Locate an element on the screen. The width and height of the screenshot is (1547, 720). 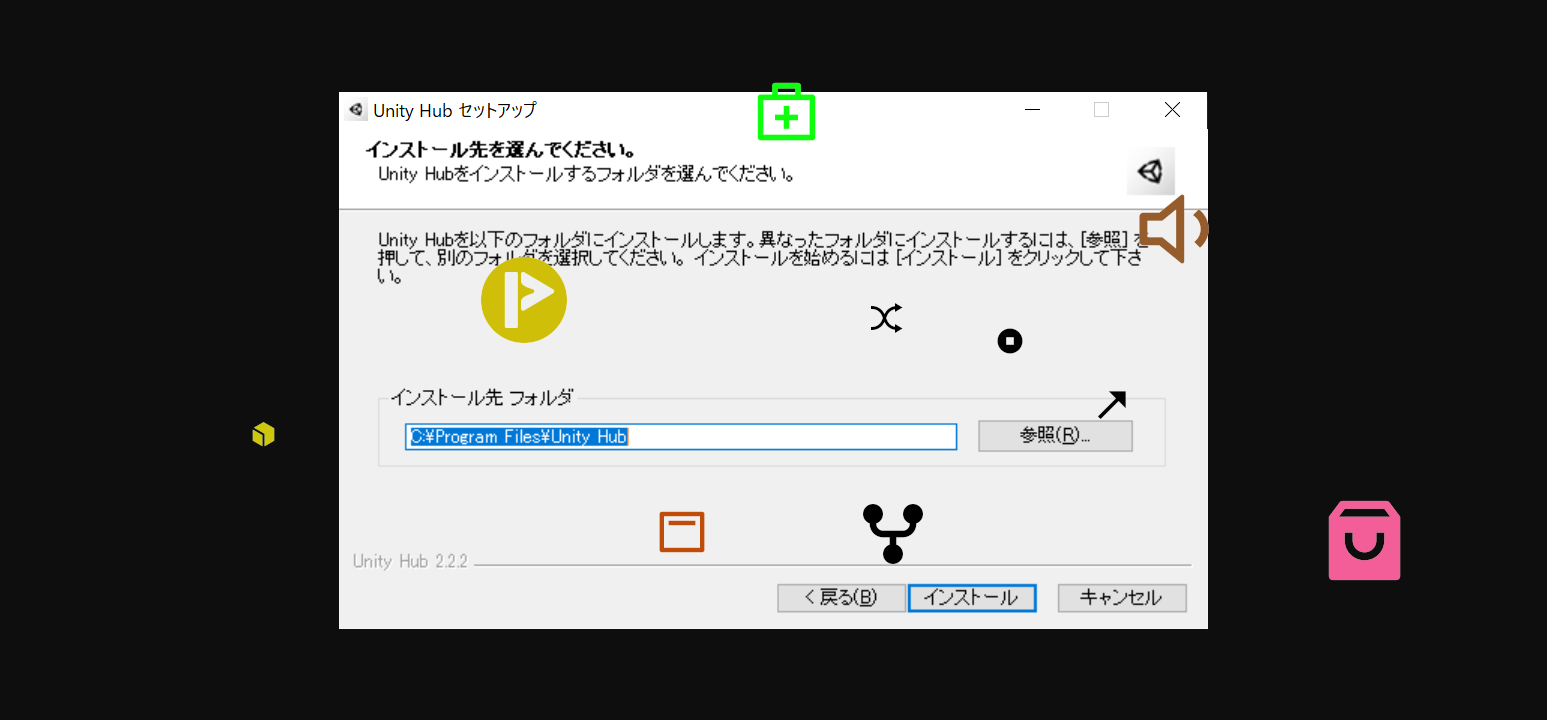
fork a repository is located at coordinates (893, 534).